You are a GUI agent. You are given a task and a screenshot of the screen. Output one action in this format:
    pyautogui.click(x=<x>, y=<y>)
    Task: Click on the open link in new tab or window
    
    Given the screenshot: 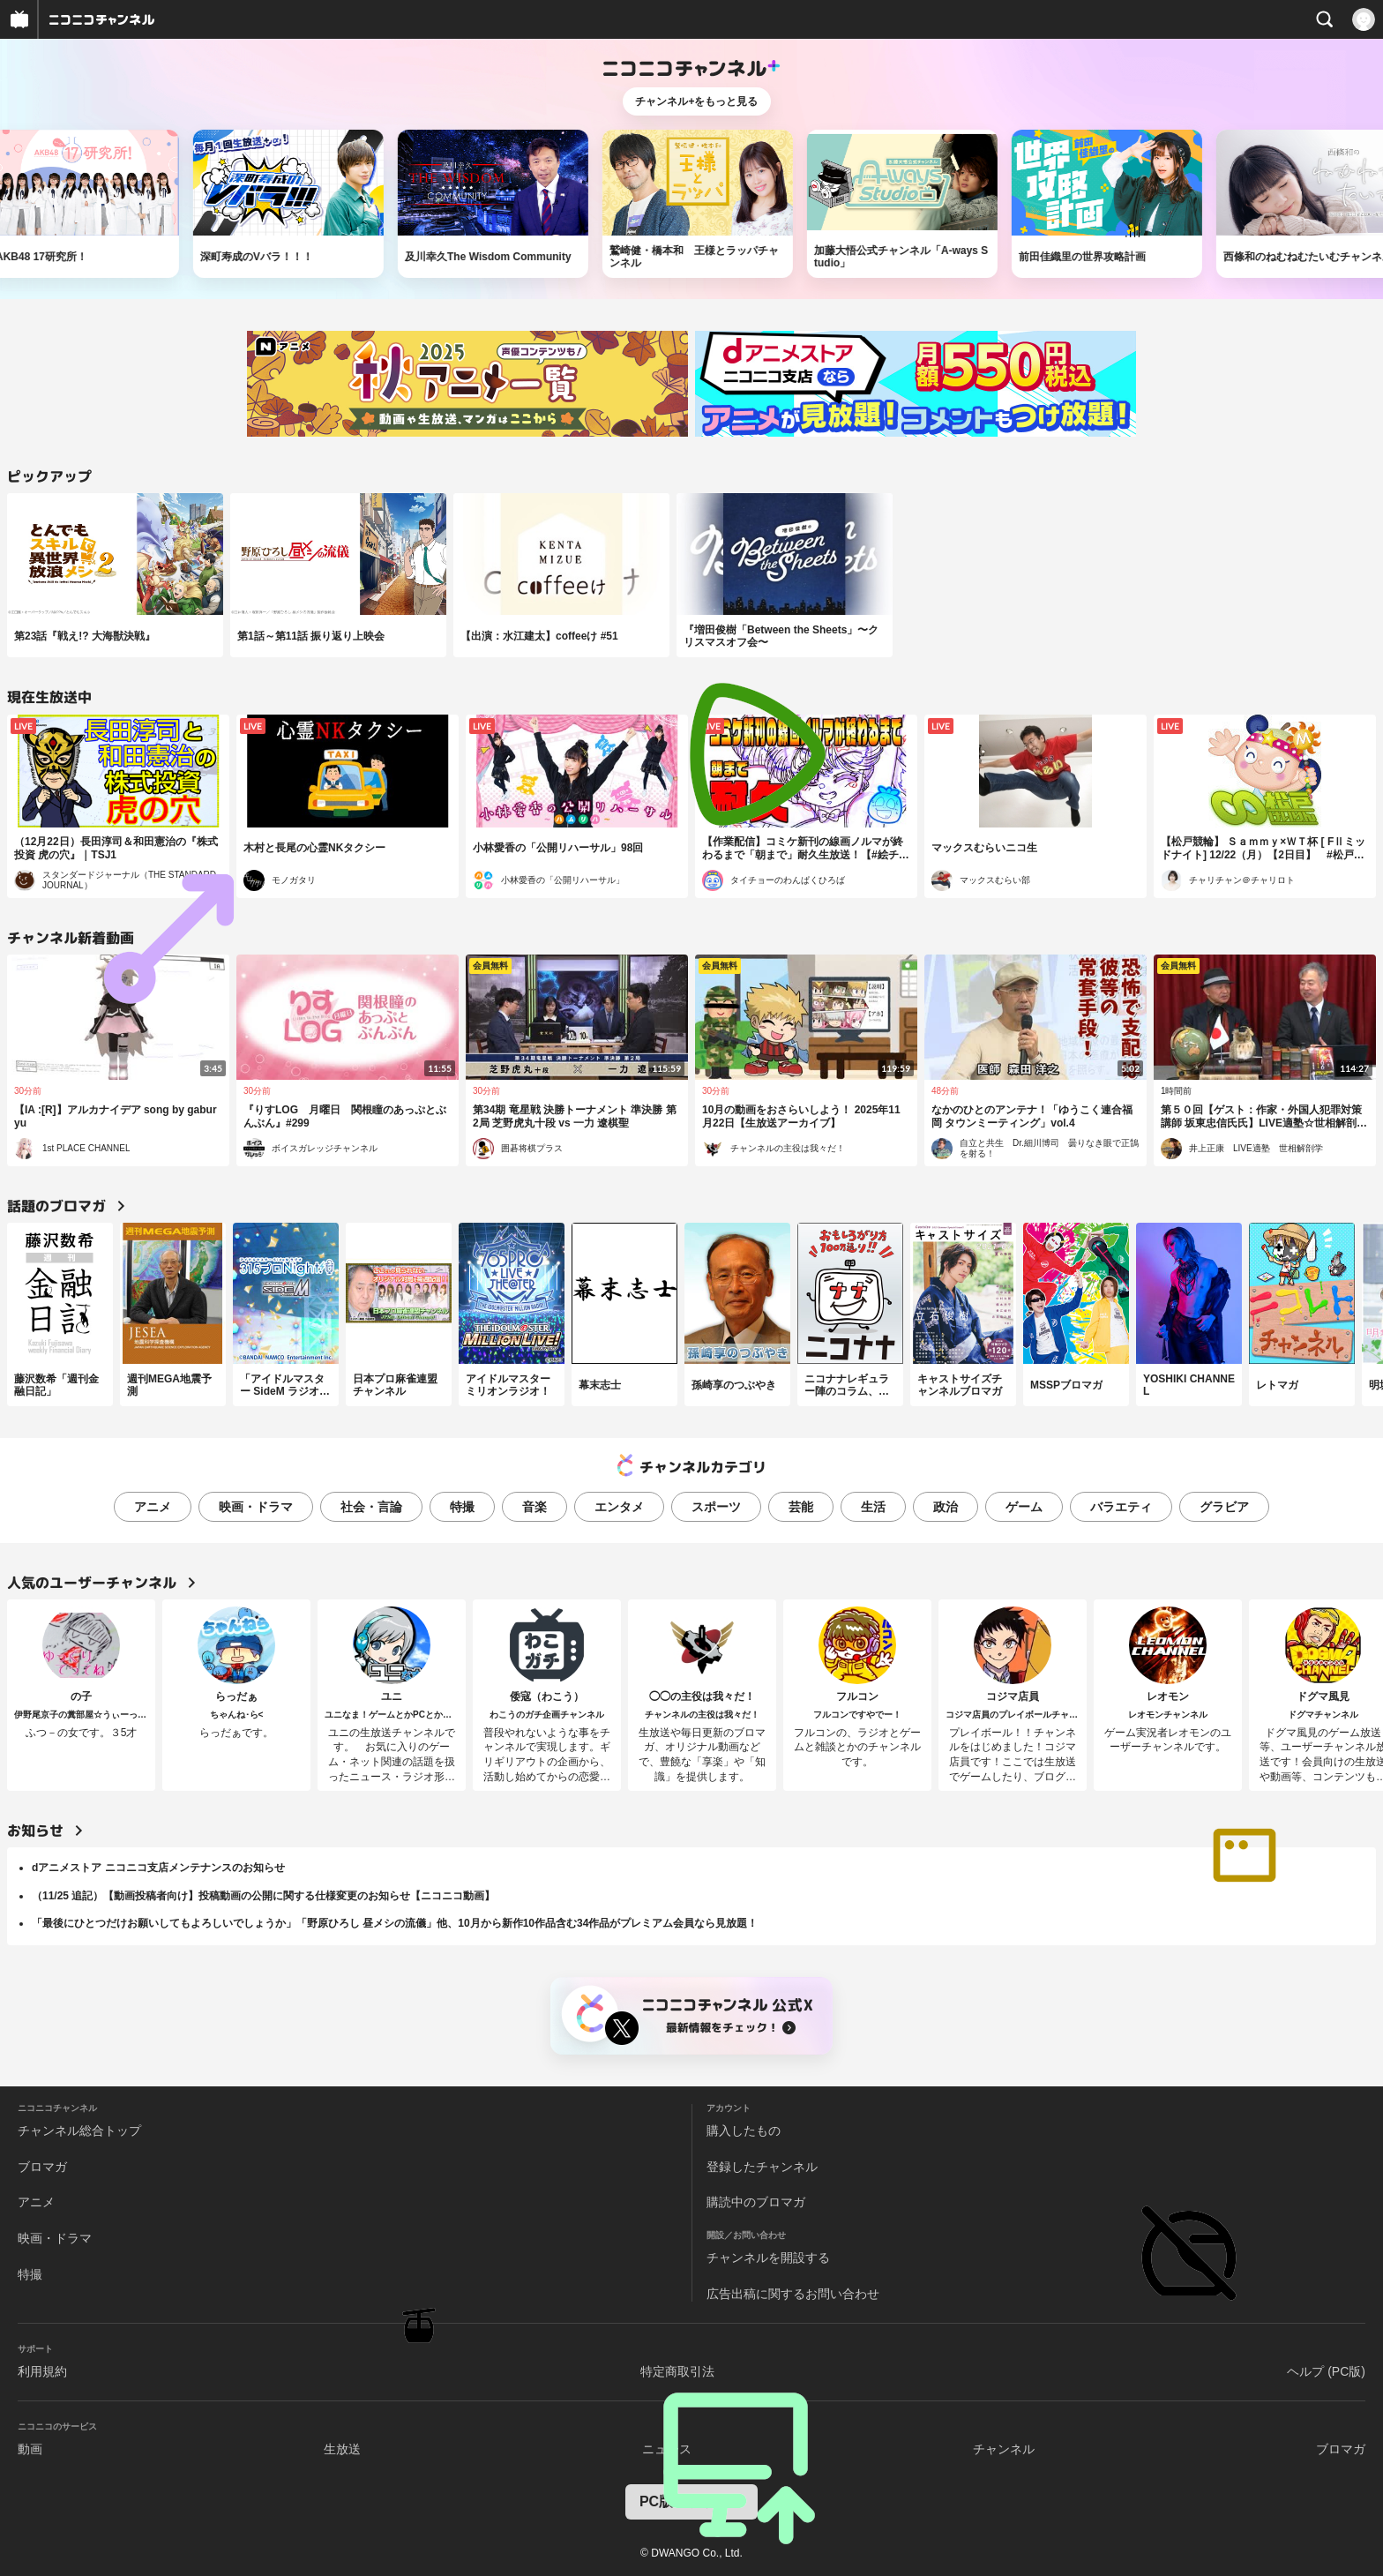 What is the action you would take?
    pyautogui.click(x=173, y=934)
    